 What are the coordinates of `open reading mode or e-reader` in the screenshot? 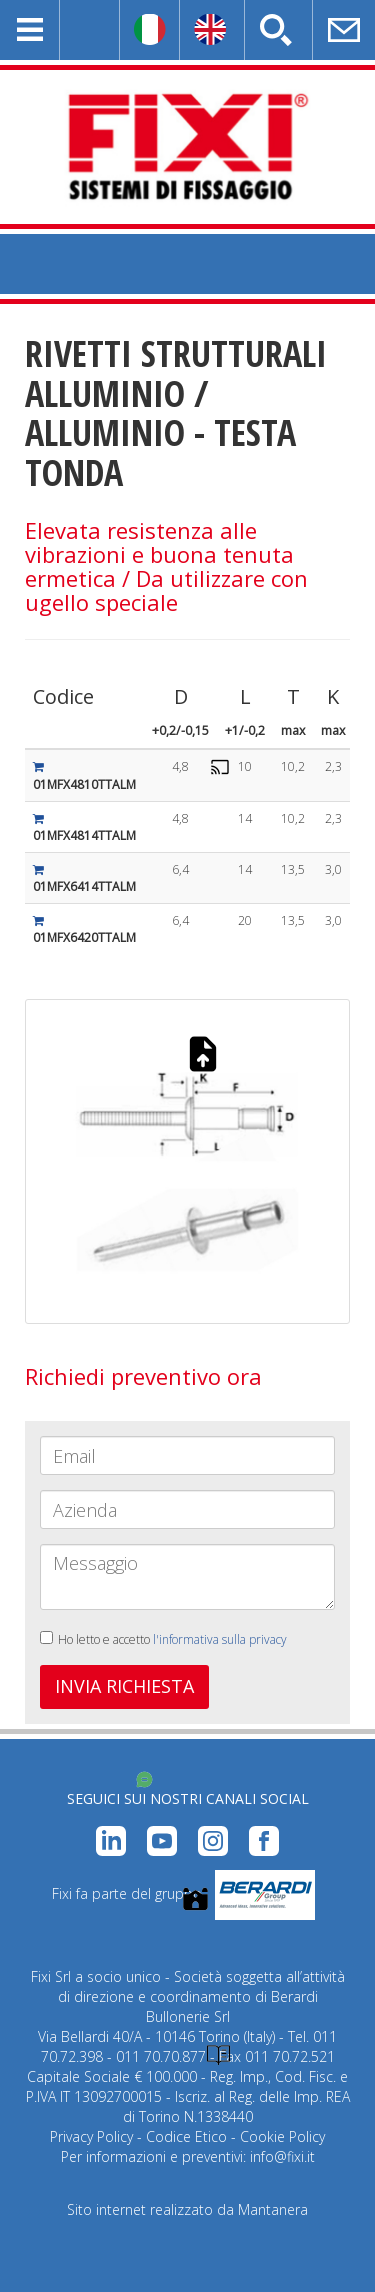 It's located at (218, 2053).